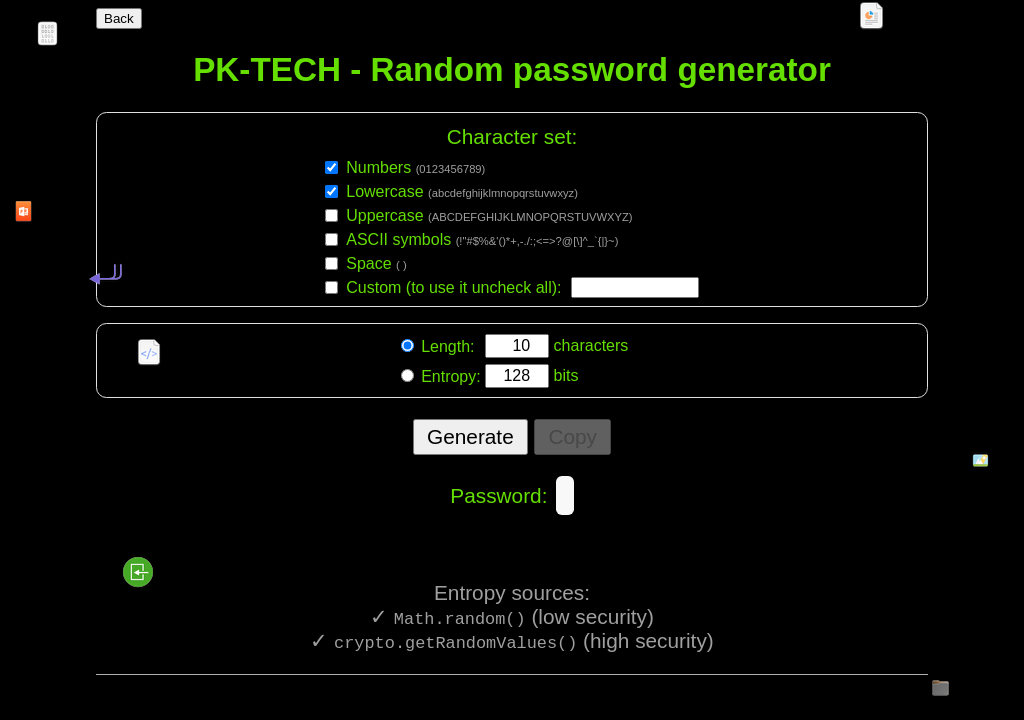  What do you see at coordinates (149, 352) in the screenshot?
I see `open an html document` at bounding box center [149, 352].